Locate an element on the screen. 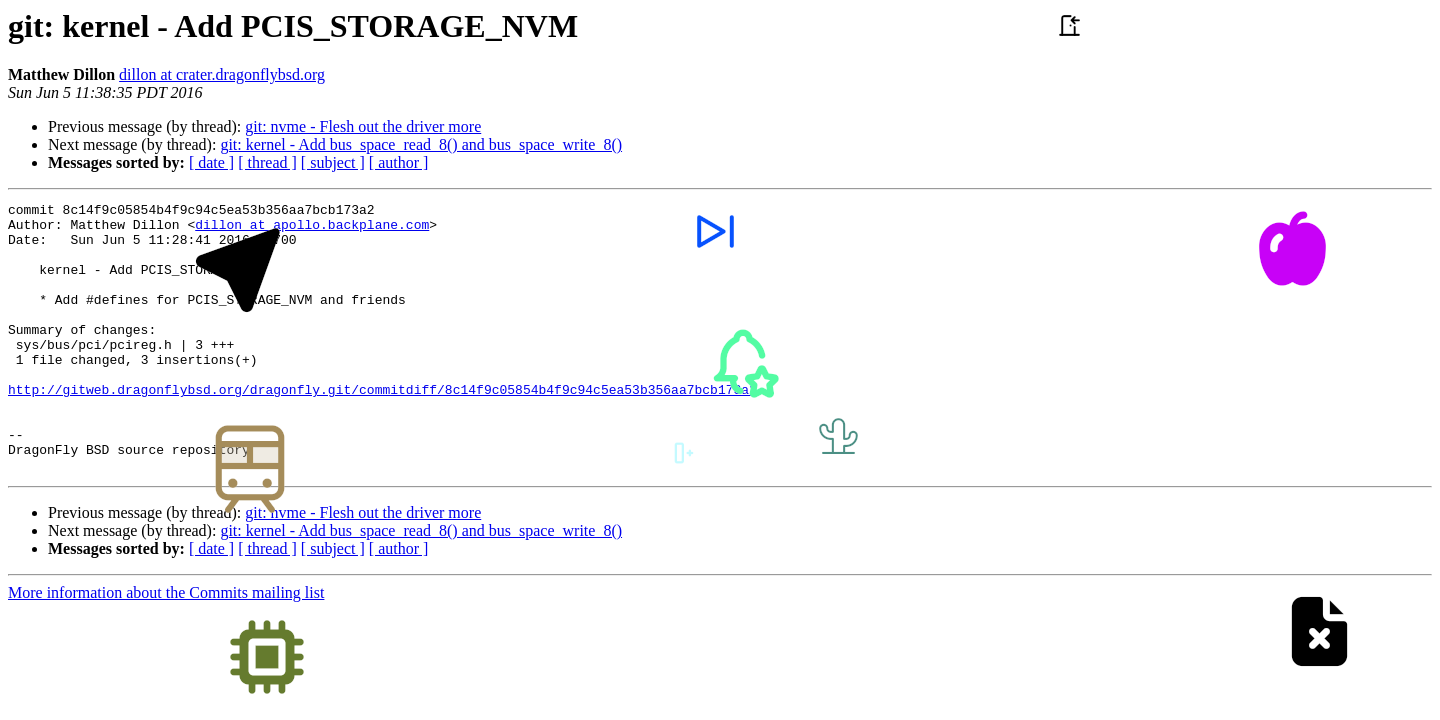 The image size is (1440, 720). access train schedules or rail services is located at coordinates (250, 466).